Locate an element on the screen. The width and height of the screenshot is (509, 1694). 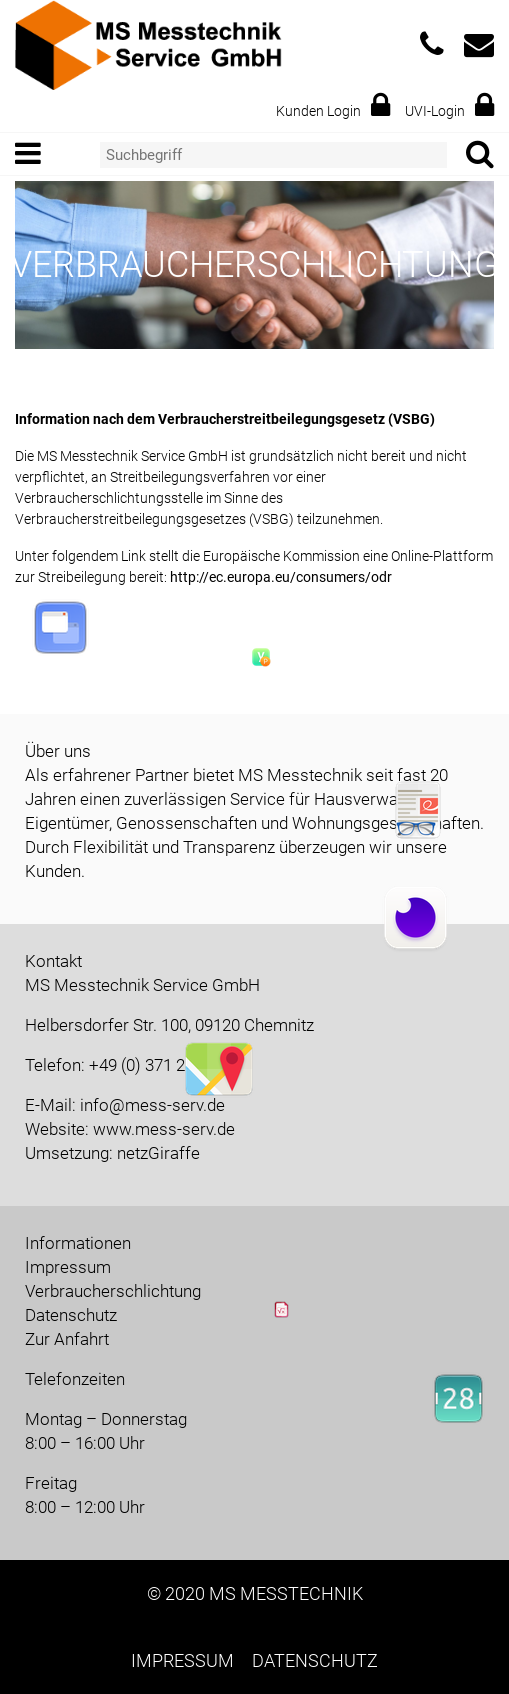
manage startup applications and session settings is located at coordinates (60, 627).